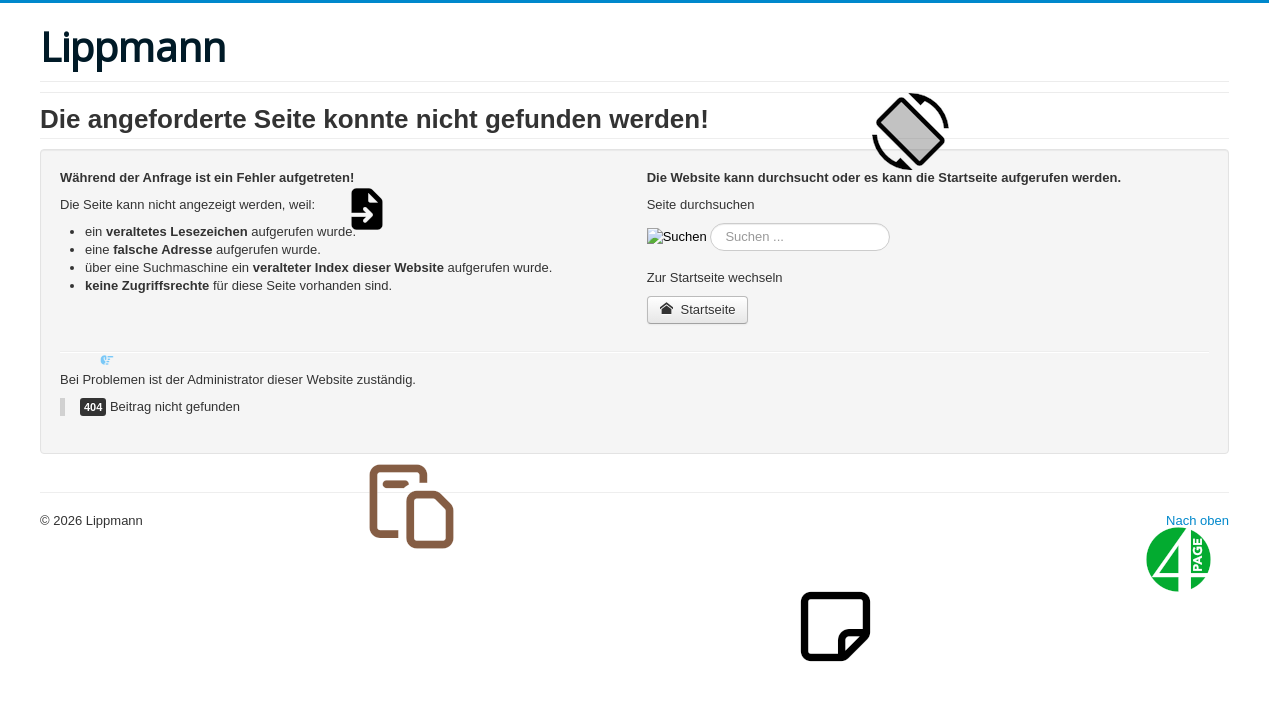 The image size is (1269, 720). What do you see at coordinates (367, 209) in the screenshot?
I see `import a file from another location` at bounding box center [367, 209].